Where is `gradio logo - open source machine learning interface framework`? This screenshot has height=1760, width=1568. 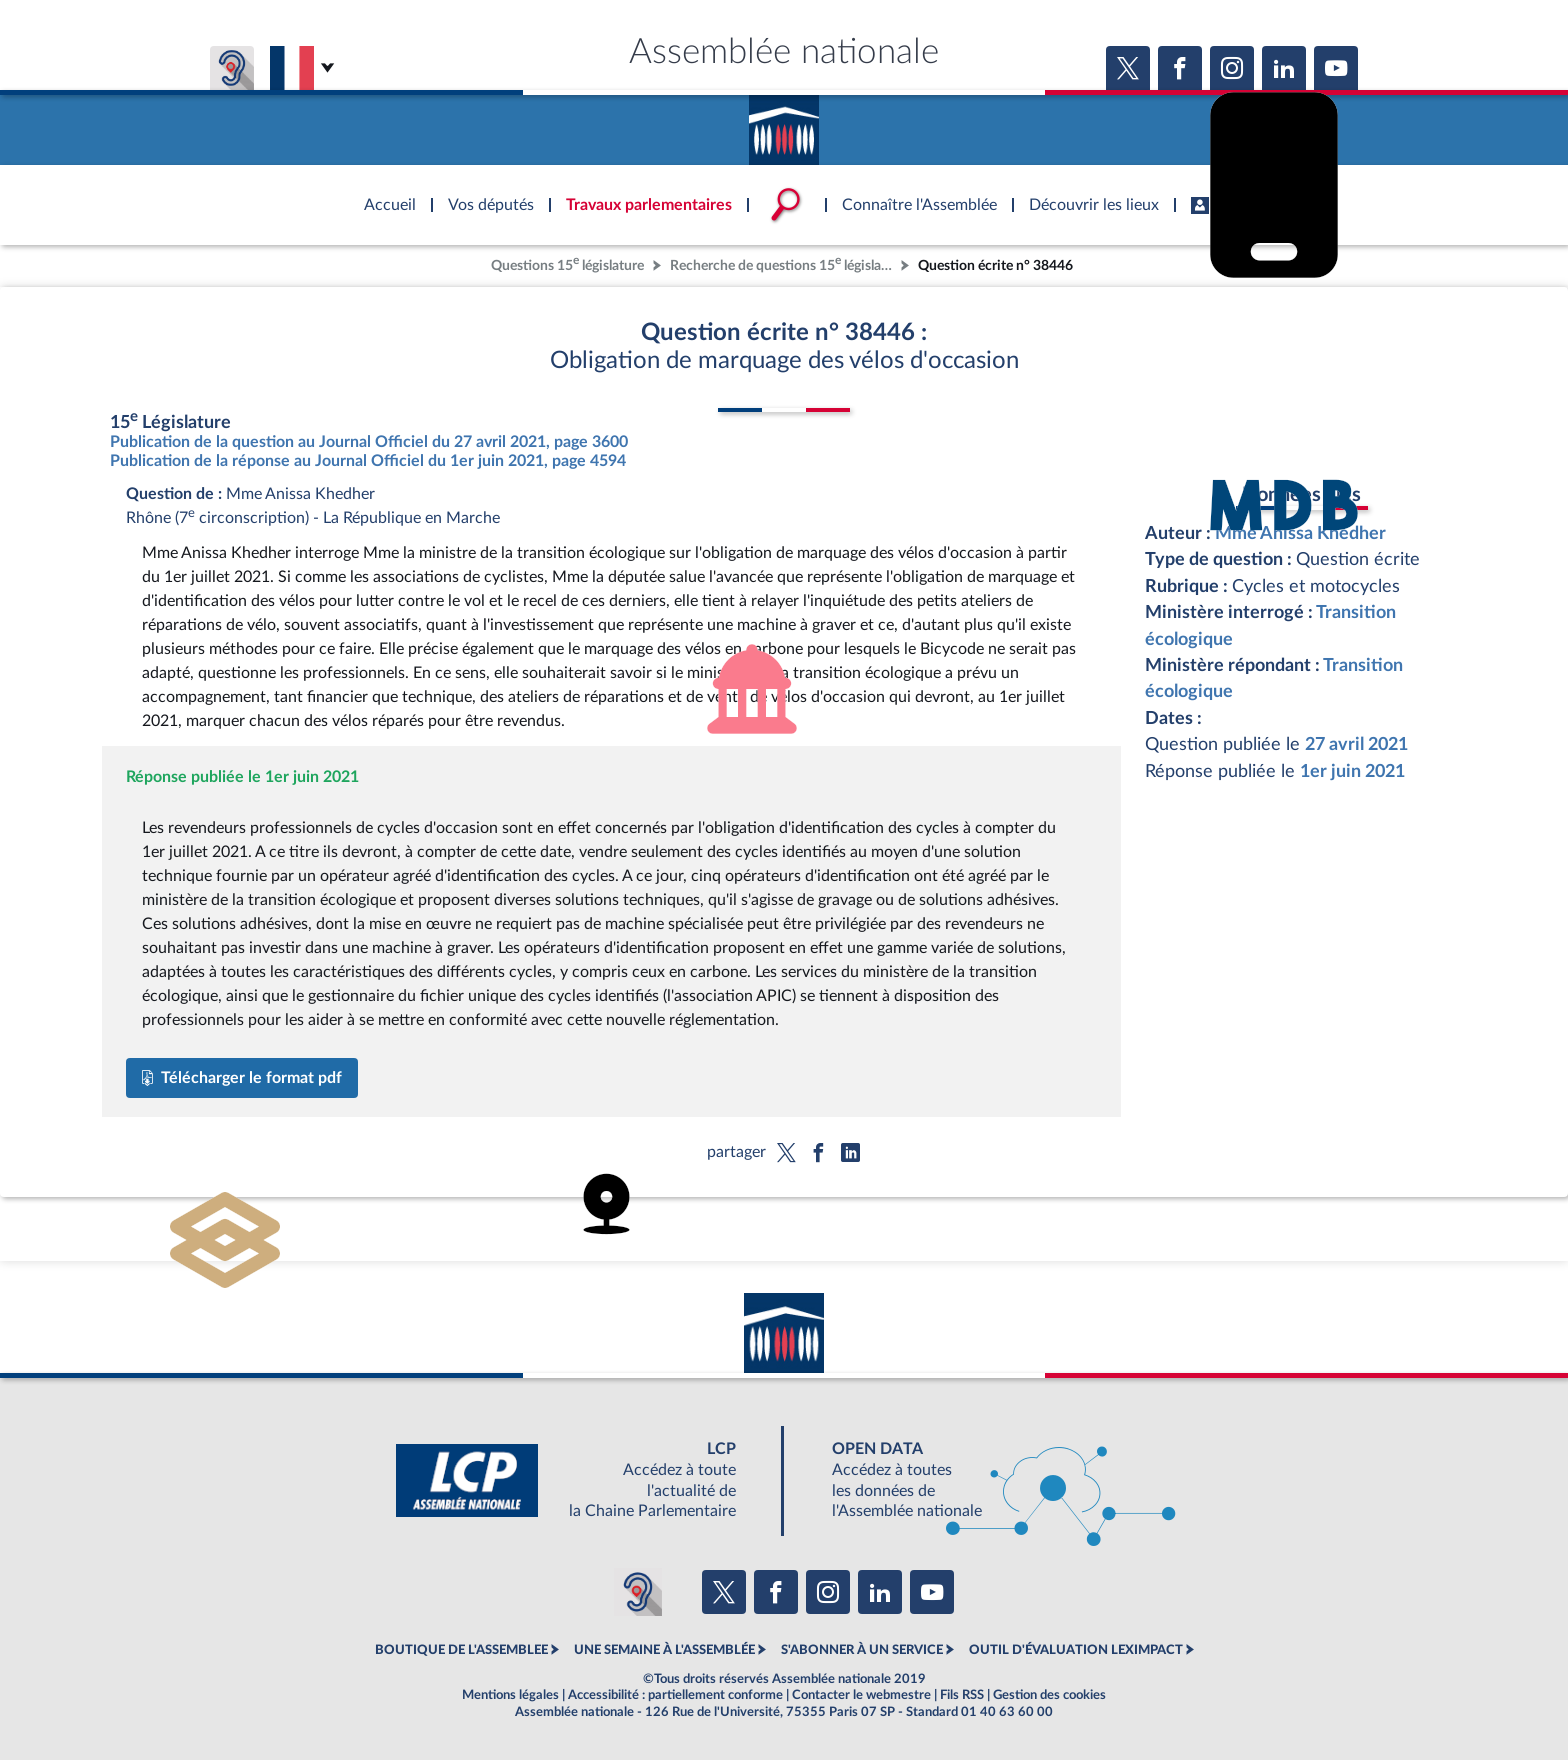
gradio logo - open source machine learning interface framework is located at coordinates (225, 1240).